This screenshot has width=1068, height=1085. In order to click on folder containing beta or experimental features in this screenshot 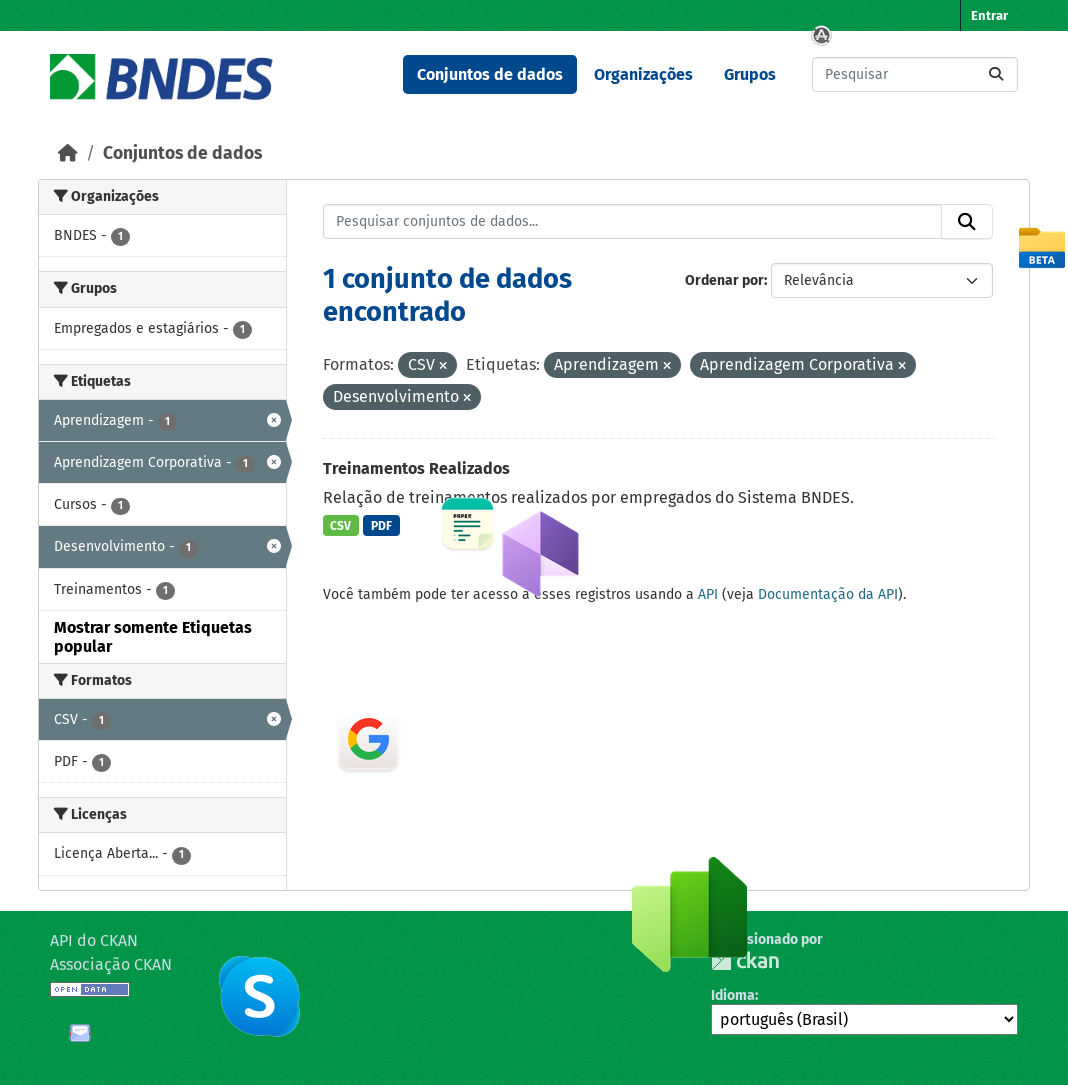, I will do `click(1042, 247)`.